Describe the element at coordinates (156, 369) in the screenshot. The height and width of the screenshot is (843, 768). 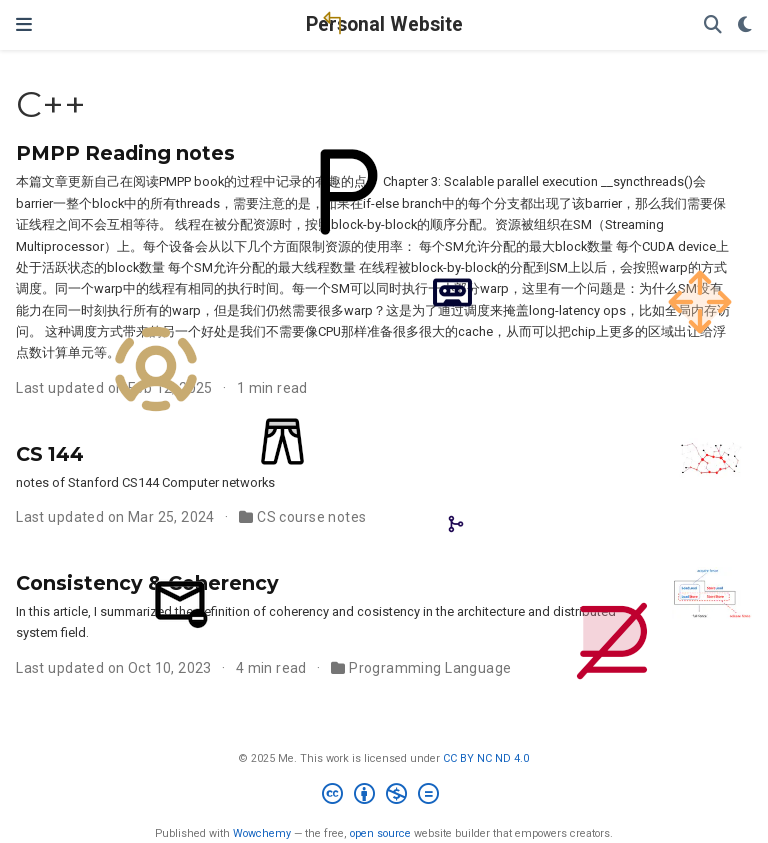
I see `incomplete or pending user profile` at that location.